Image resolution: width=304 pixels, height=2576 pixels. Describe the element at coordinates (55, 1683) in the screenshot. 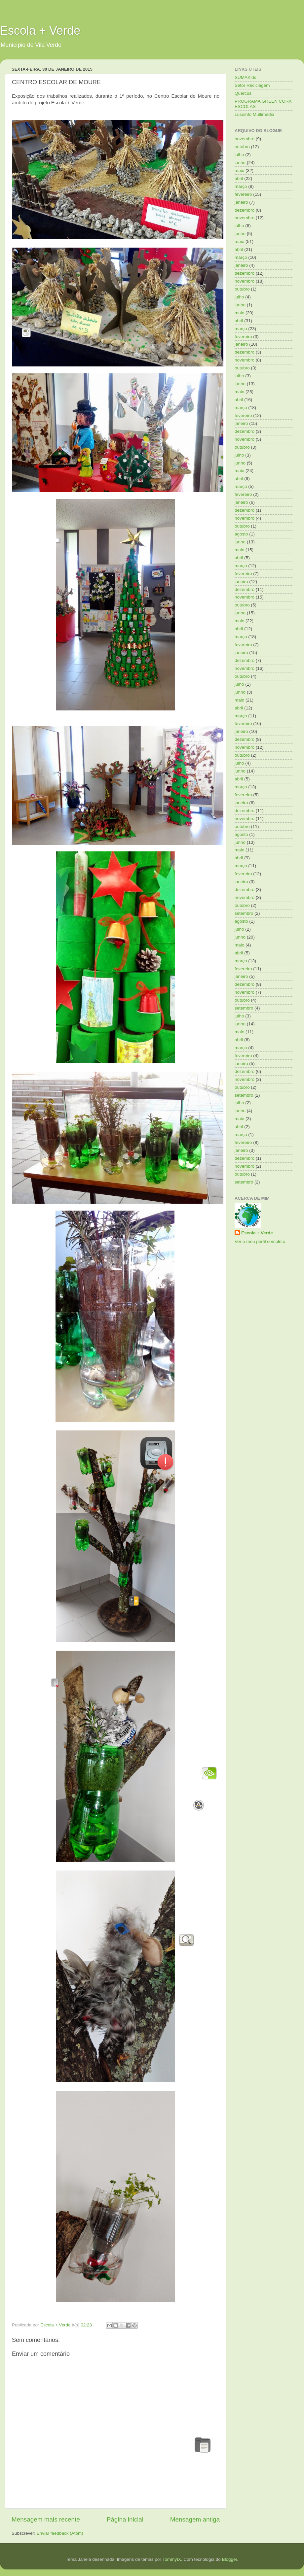

I see `bluetooth is currently disabled` at that location.